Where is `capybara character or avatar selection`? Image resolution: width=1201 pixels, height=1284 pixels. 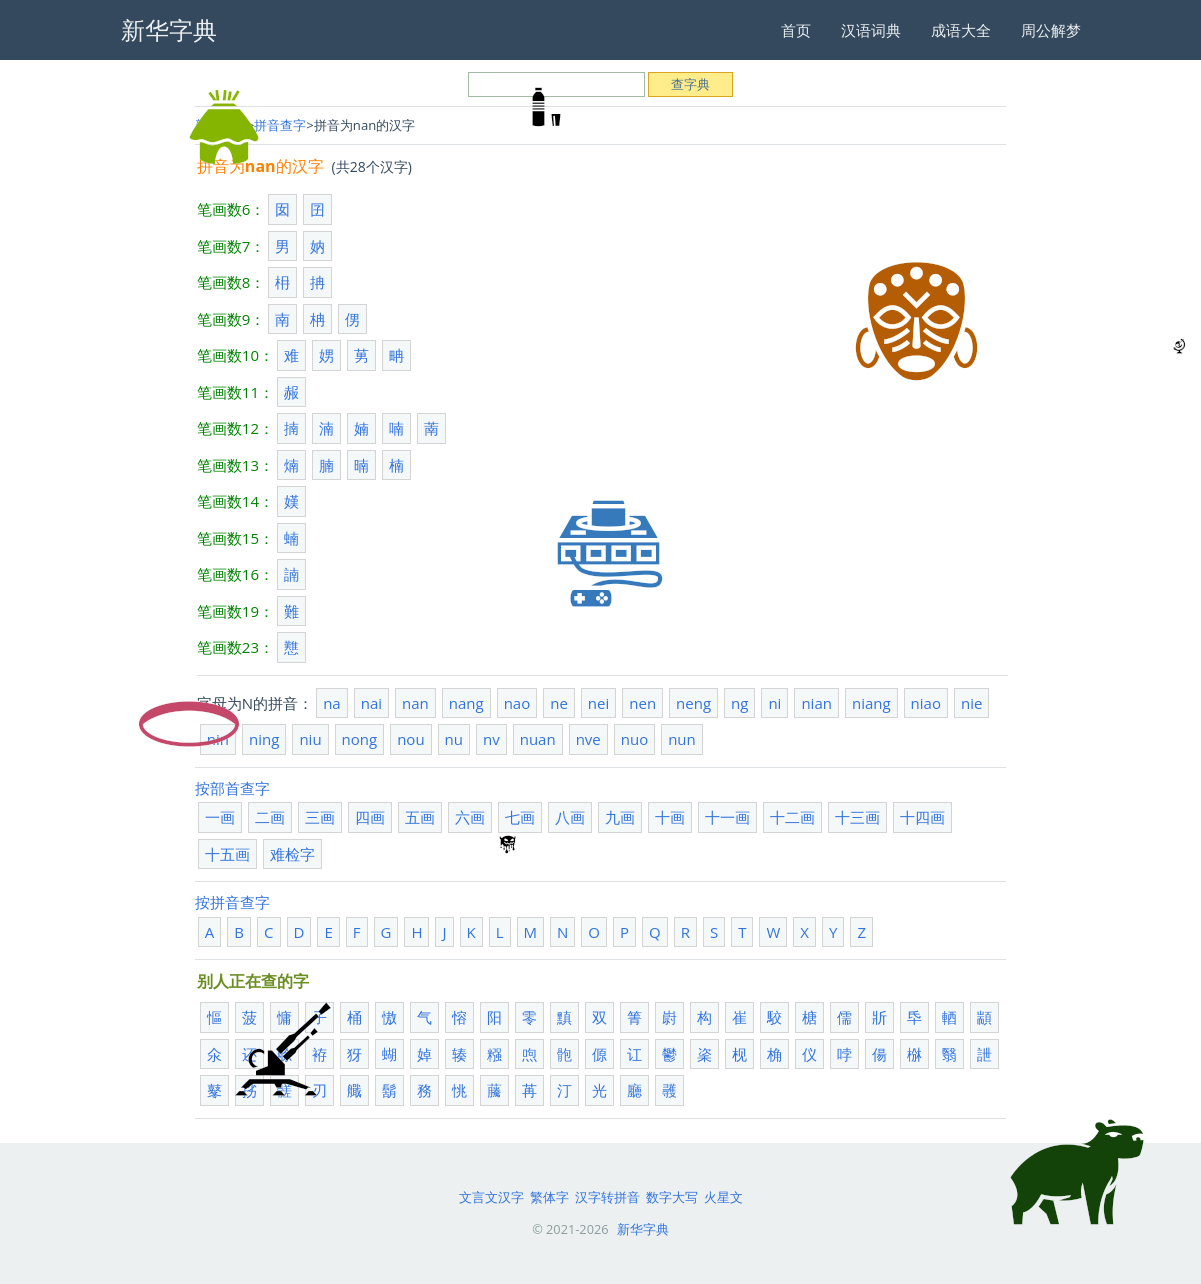
capybara character or avatar selection is located at coordinates (1076, 1172).